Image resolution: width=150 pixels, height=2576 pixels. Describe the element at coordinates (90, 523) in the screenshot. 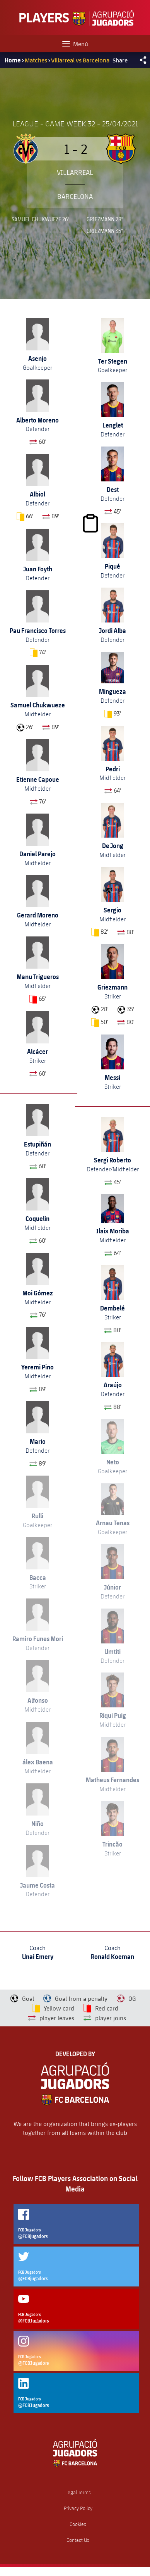

I see `copy content to clipboard` at that location.